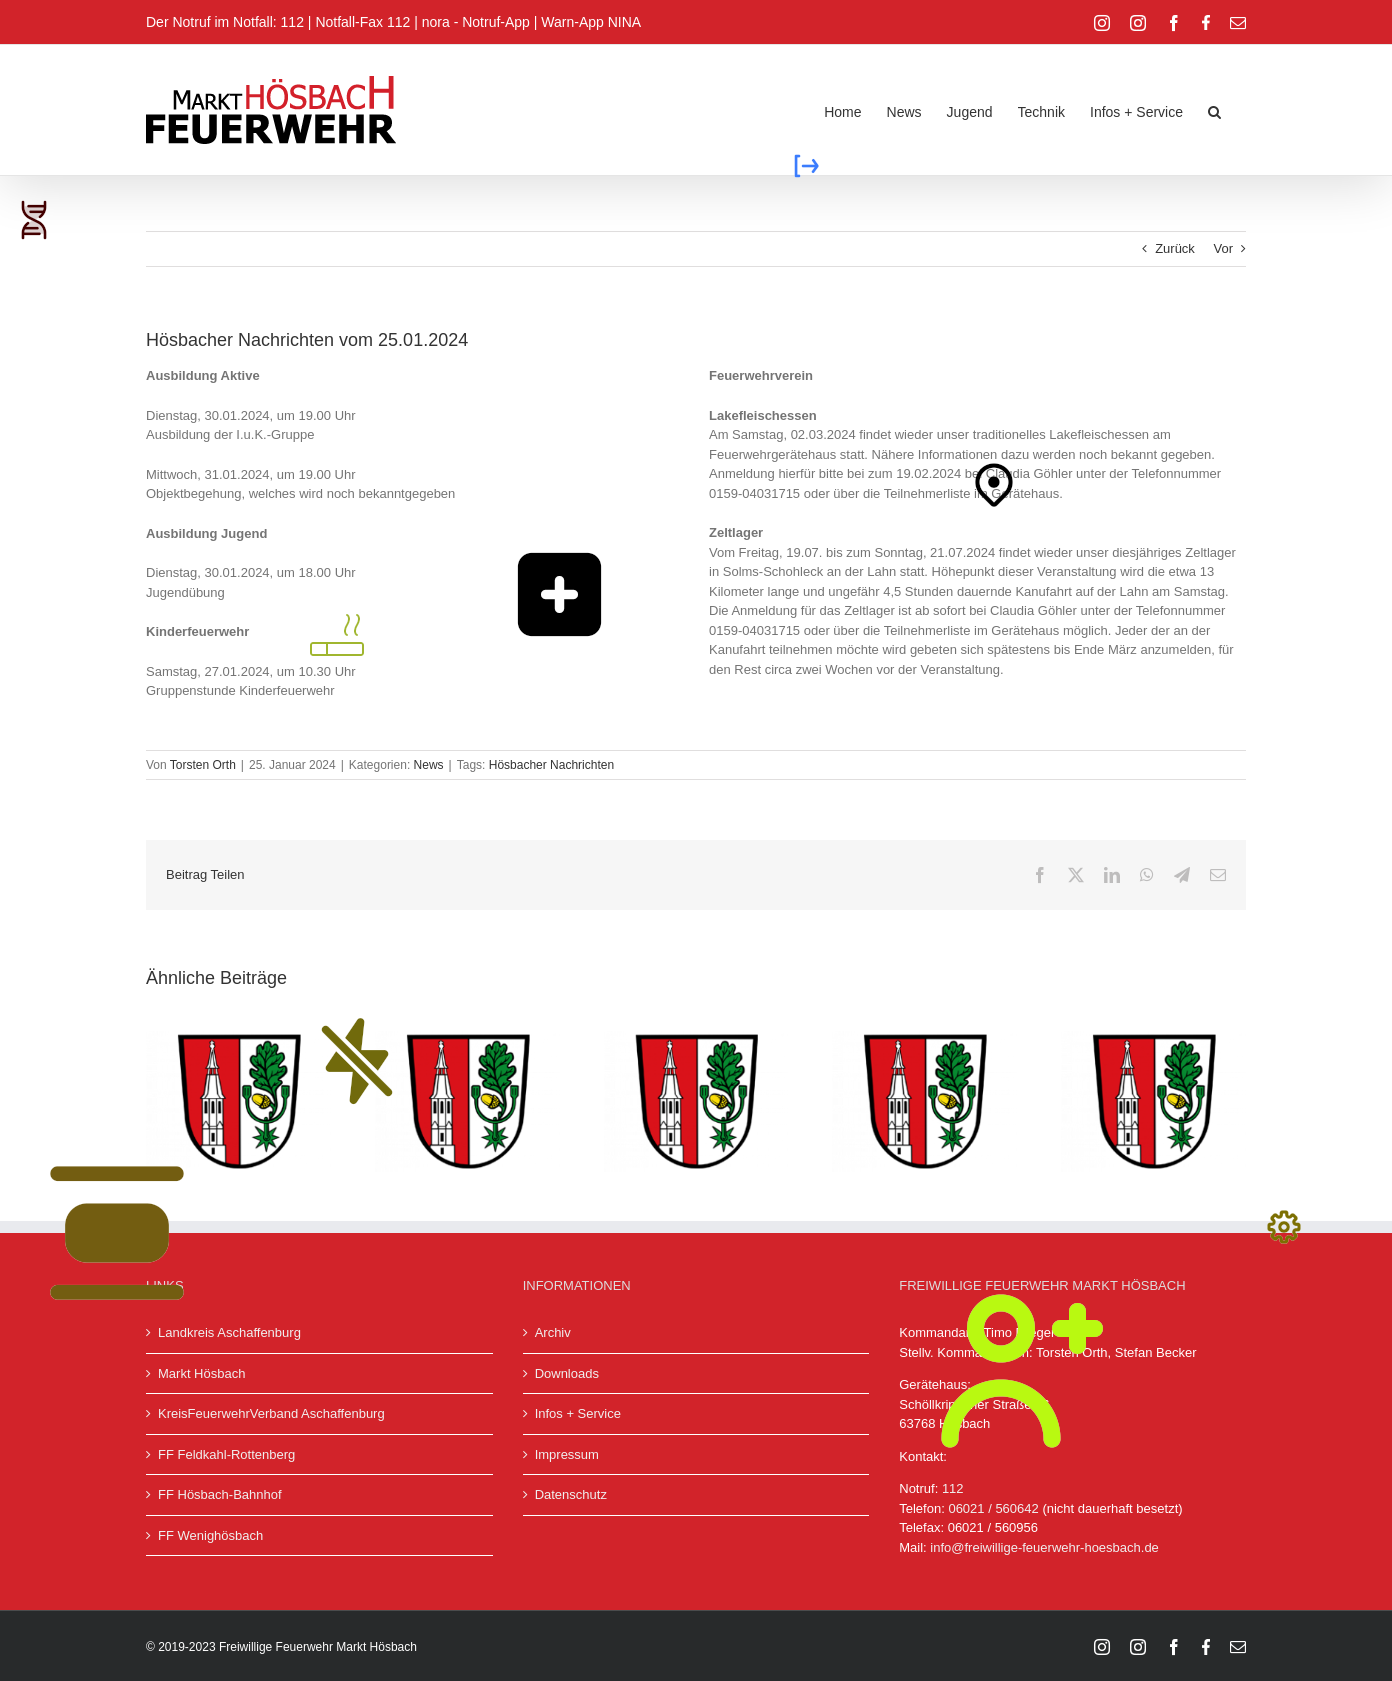  Describe the element at coordinates (117, 1233) in the screenshot. I see `distribute layers horizontally with equal spacing` at that location.